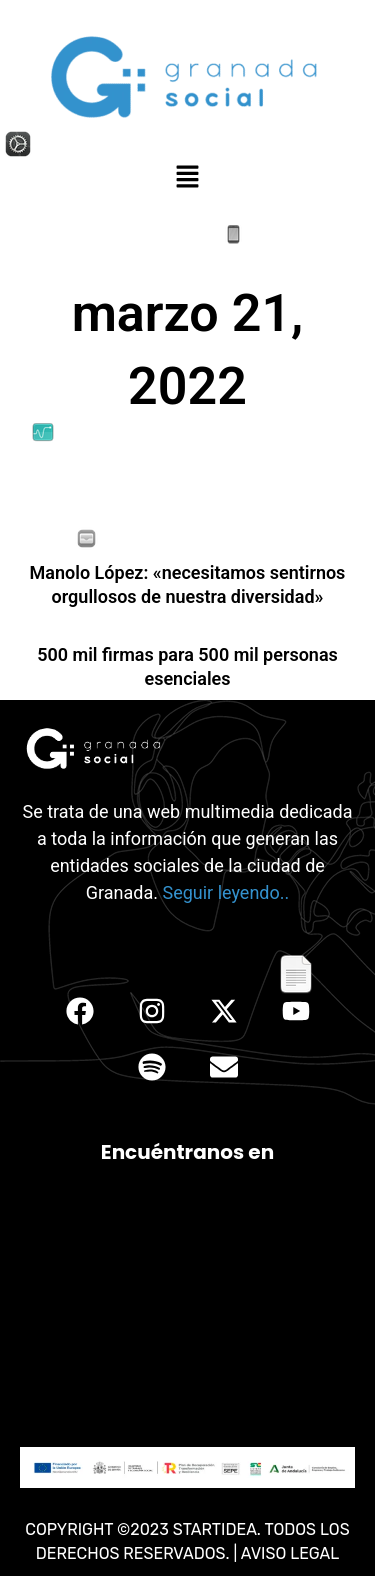  What do you see at coordinates (86, 538) in the screenshot?
I see `open apple wallet app` at bounding box center [86, 538].